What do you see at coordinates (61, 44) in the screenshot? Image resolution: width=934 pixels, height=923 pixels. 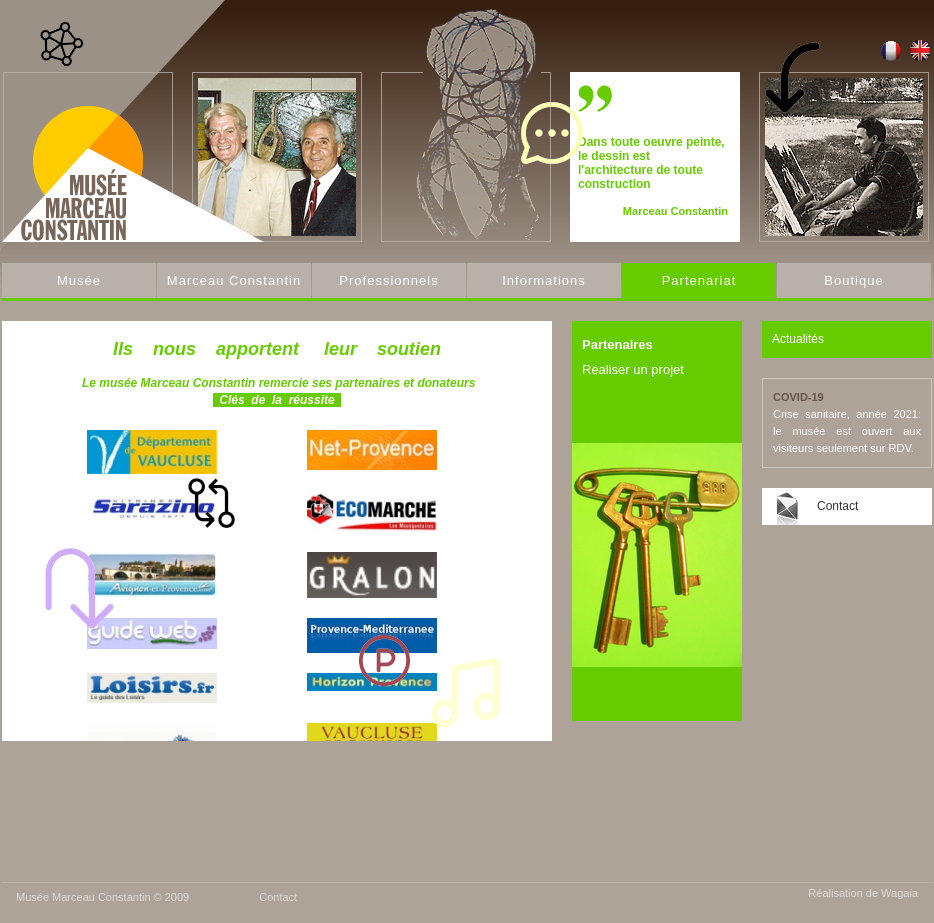 I see `connect to the fediverse network` at bounding box center [61, 44].